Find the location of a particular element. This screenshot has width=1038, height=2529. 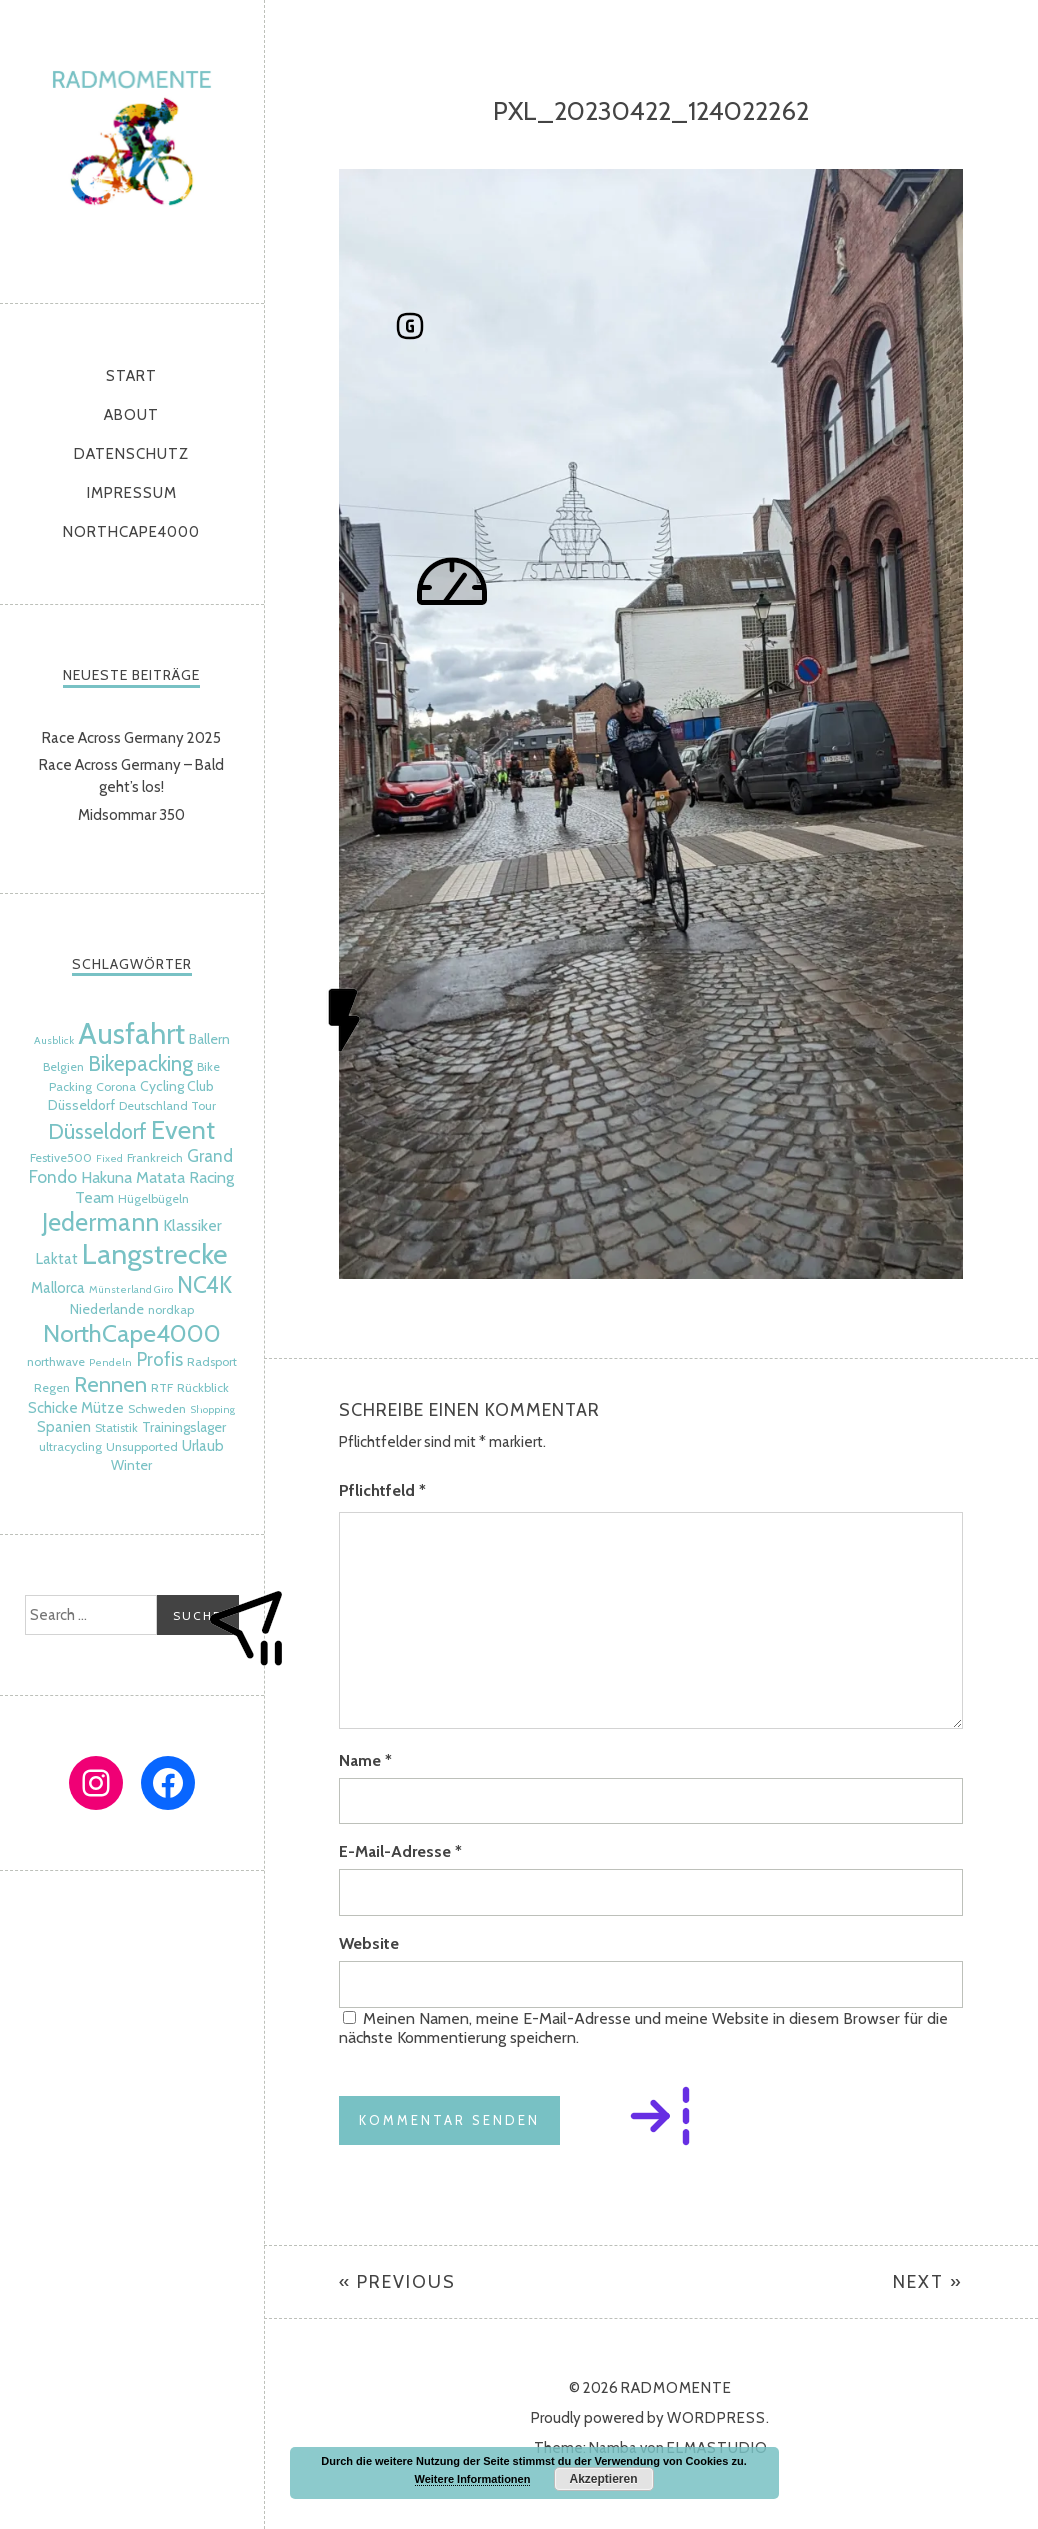

view performance or speed metrics is located at coordinates (452, 585).